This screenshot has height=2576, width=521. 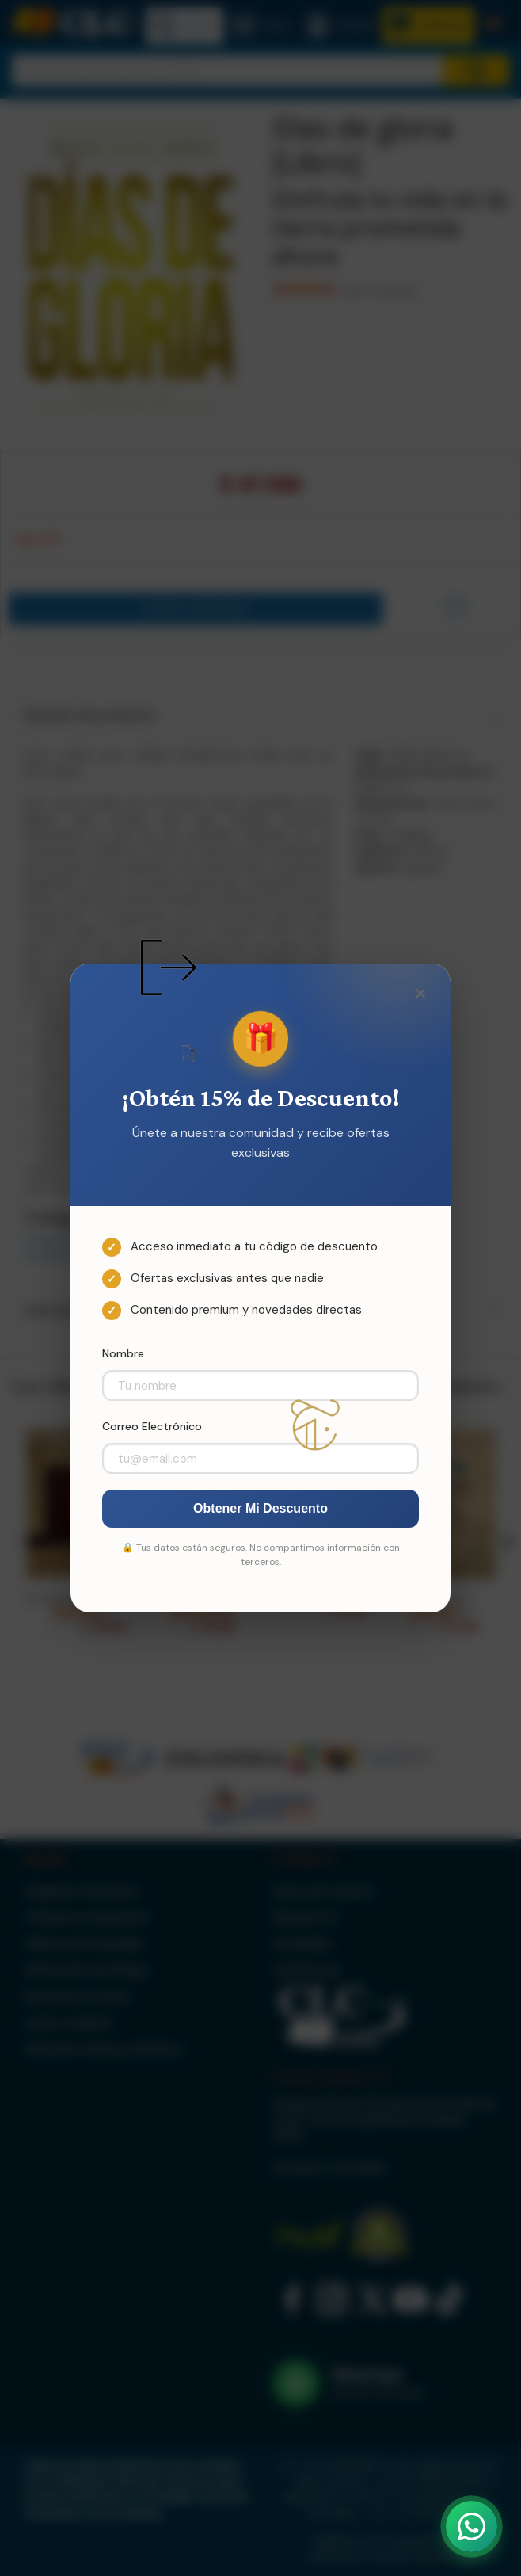 I want to click on sign out of your account, so click(x=166, y=967).